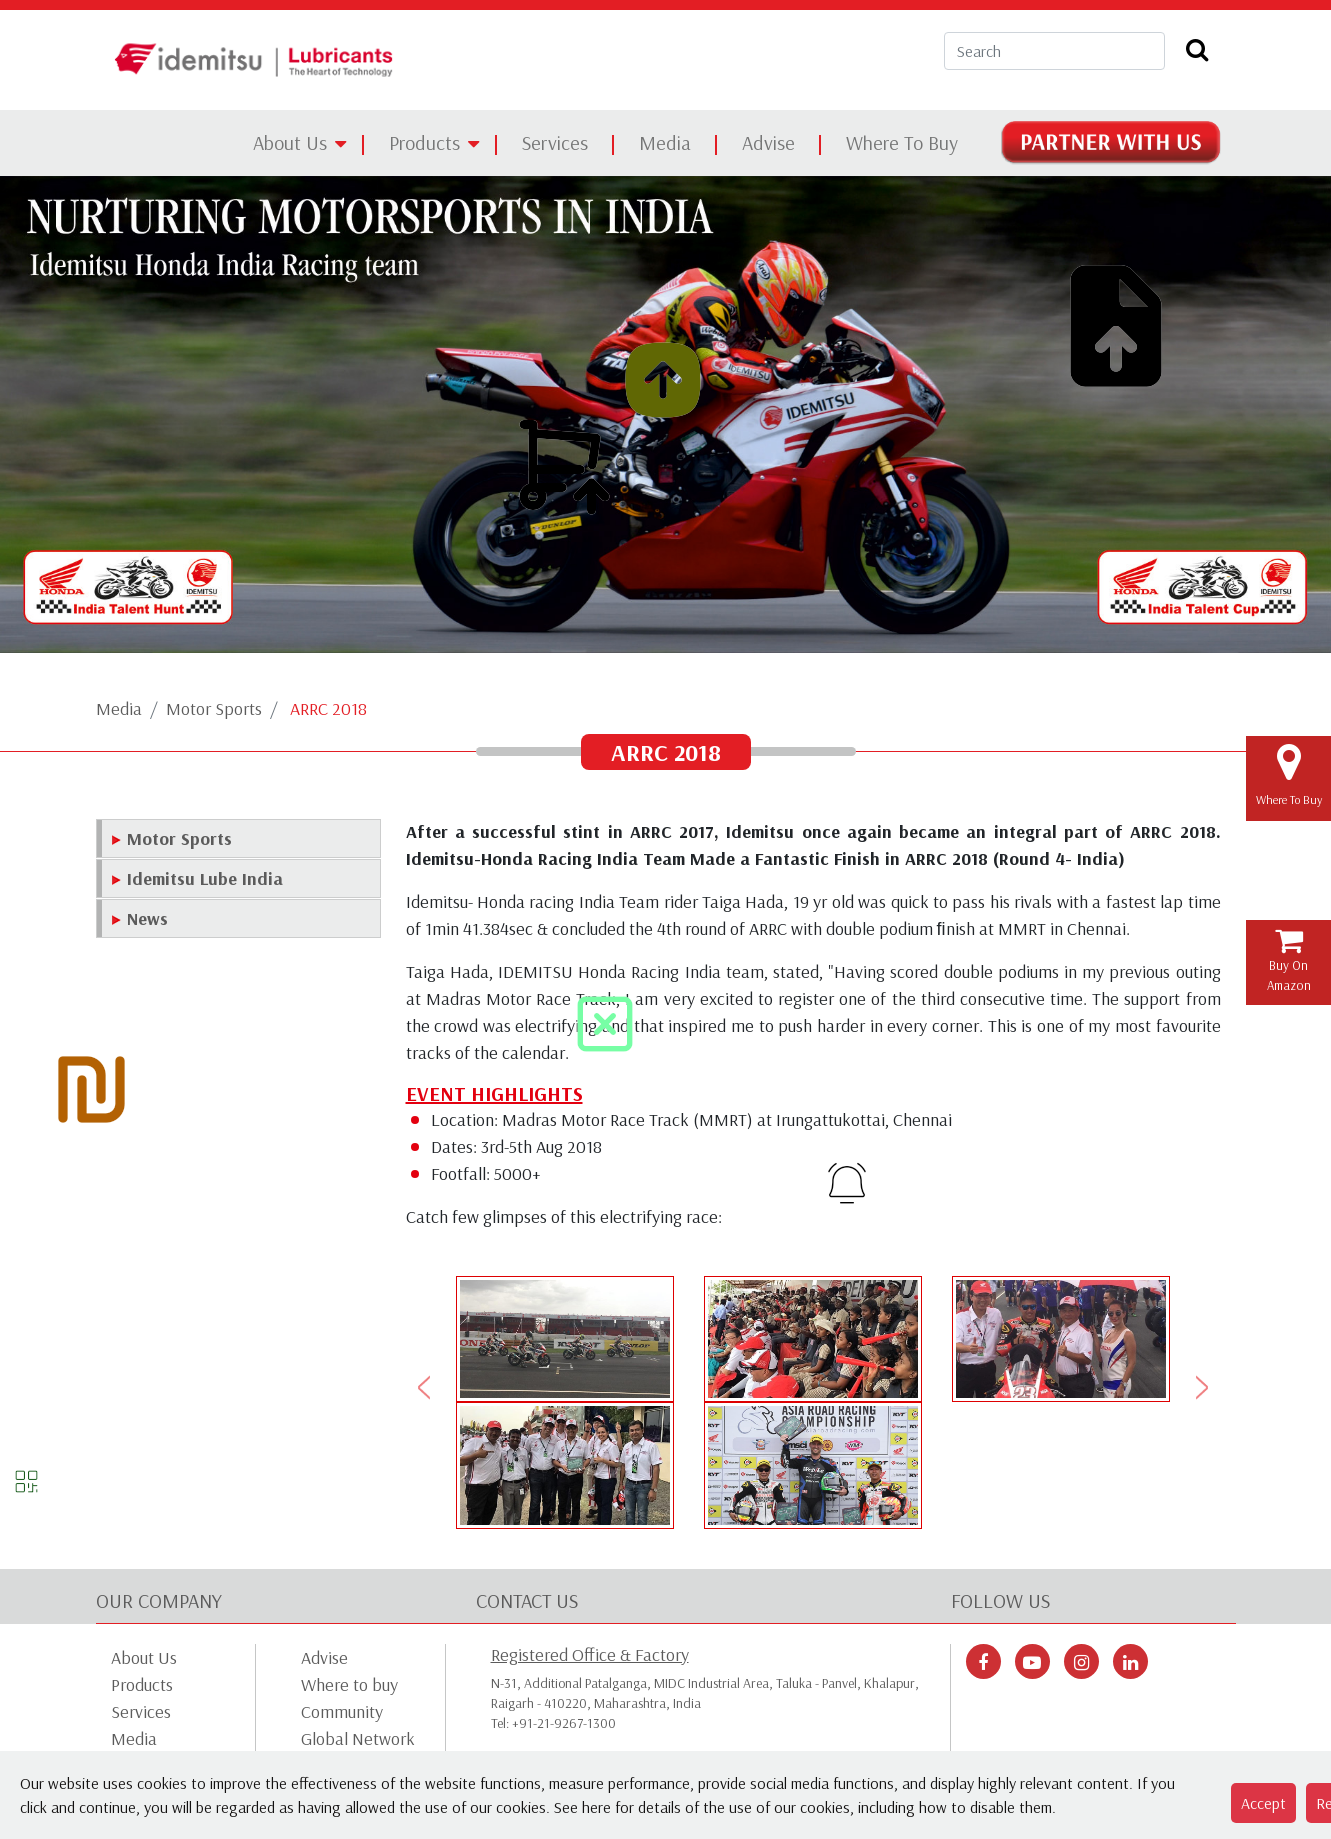 Image resolution: width=1331 pixels, height=1839 pixels. Describe the element at coordinates (1116, 326) in the screenshot. I see `upload a file` at that location.